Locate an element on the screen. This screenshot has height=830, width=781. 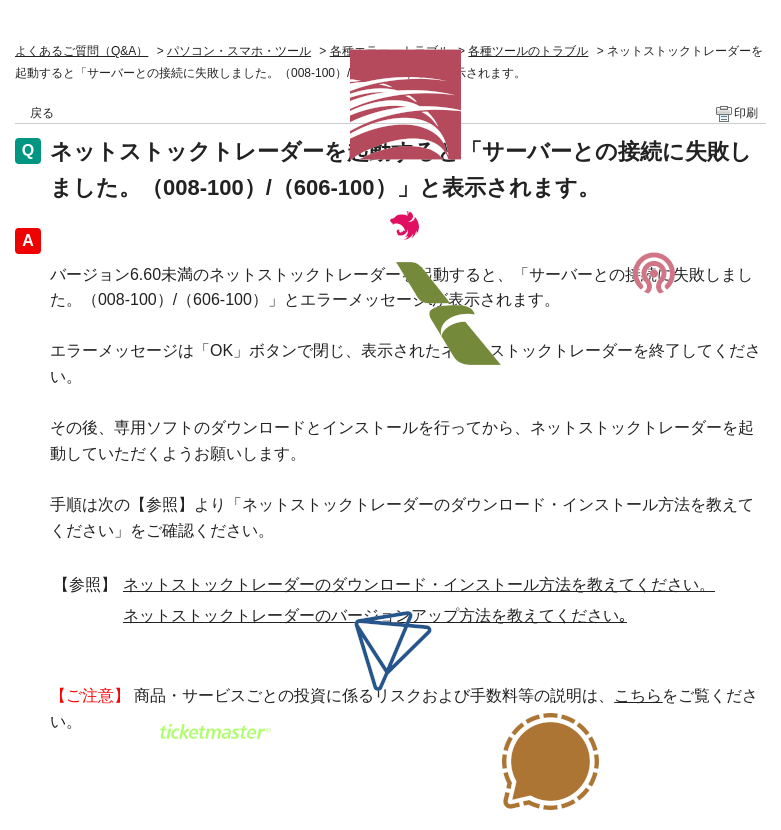
open signal messenger is located at coordinates (550, 761).